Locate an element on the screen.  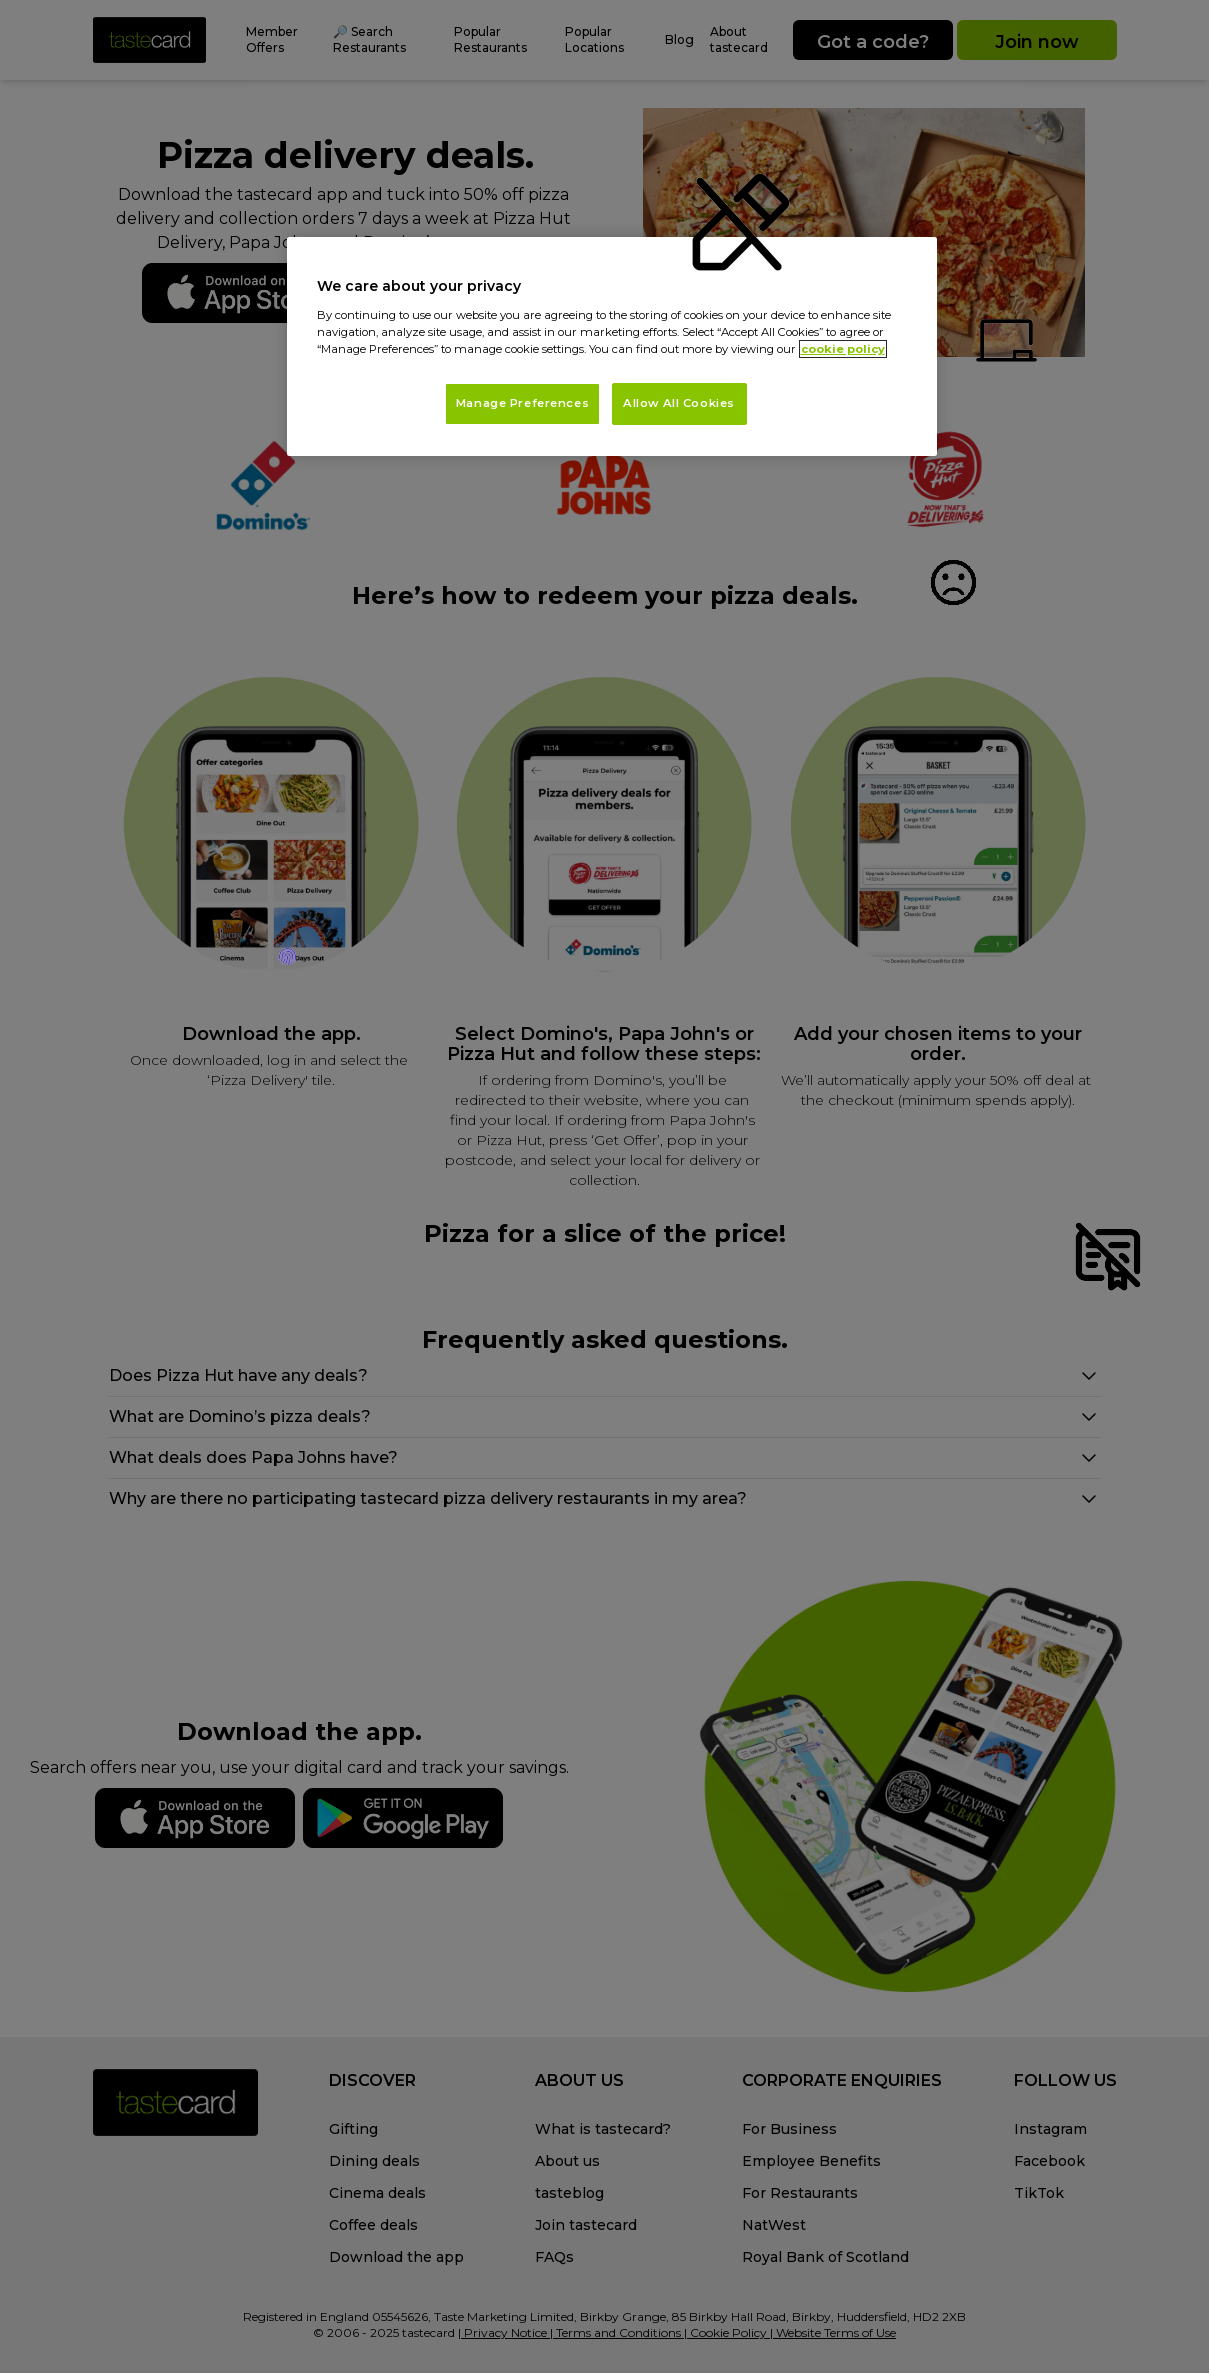
editing is disabled is located at coordinates (739, 224).